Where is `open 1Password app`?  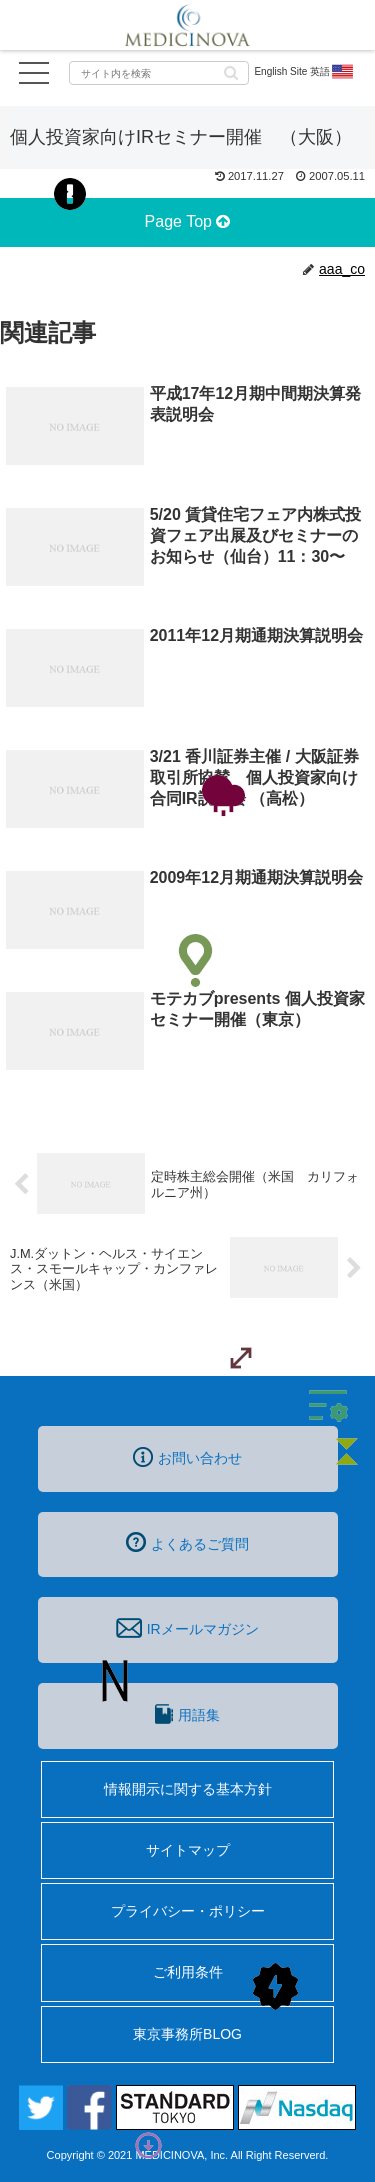 open 1Password app is located at coordinates (70, 194).